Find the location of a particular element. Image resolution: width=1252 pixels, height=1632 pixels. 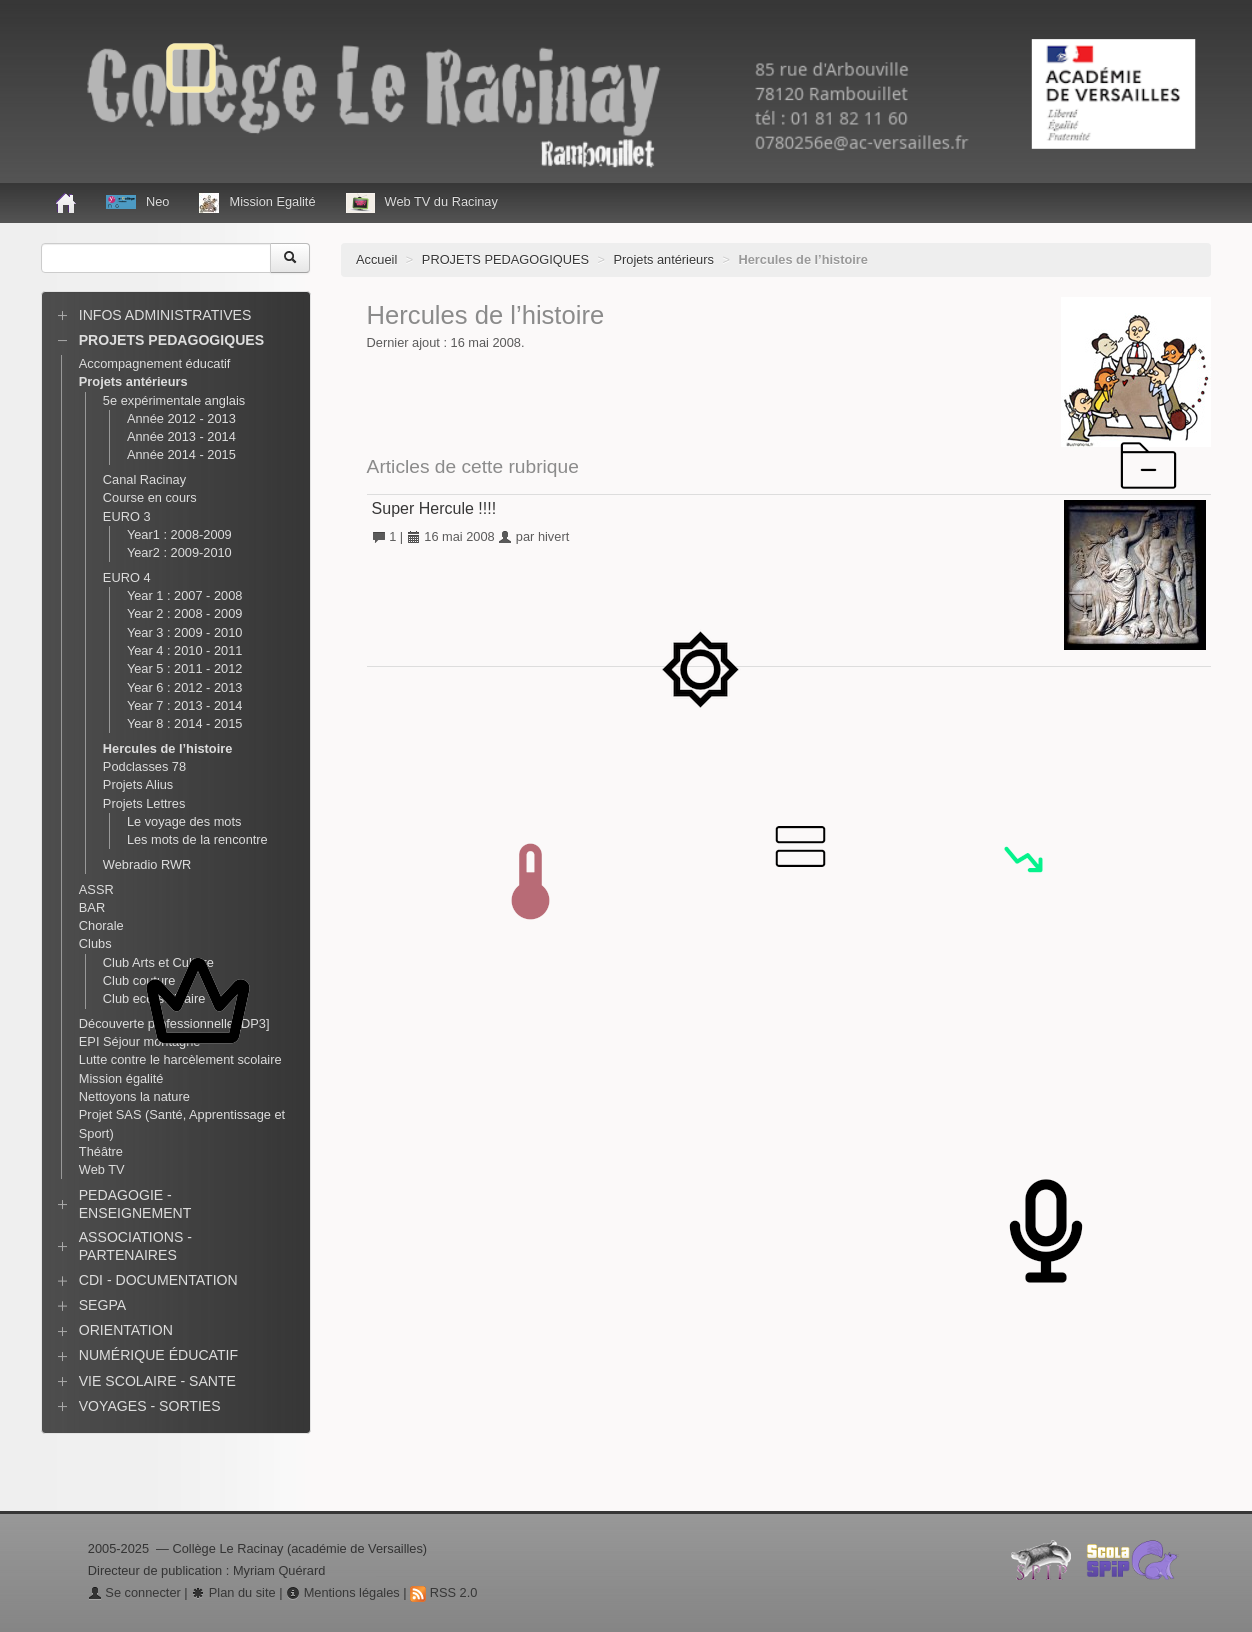

stop media playback is located at coordinates (191, 68).